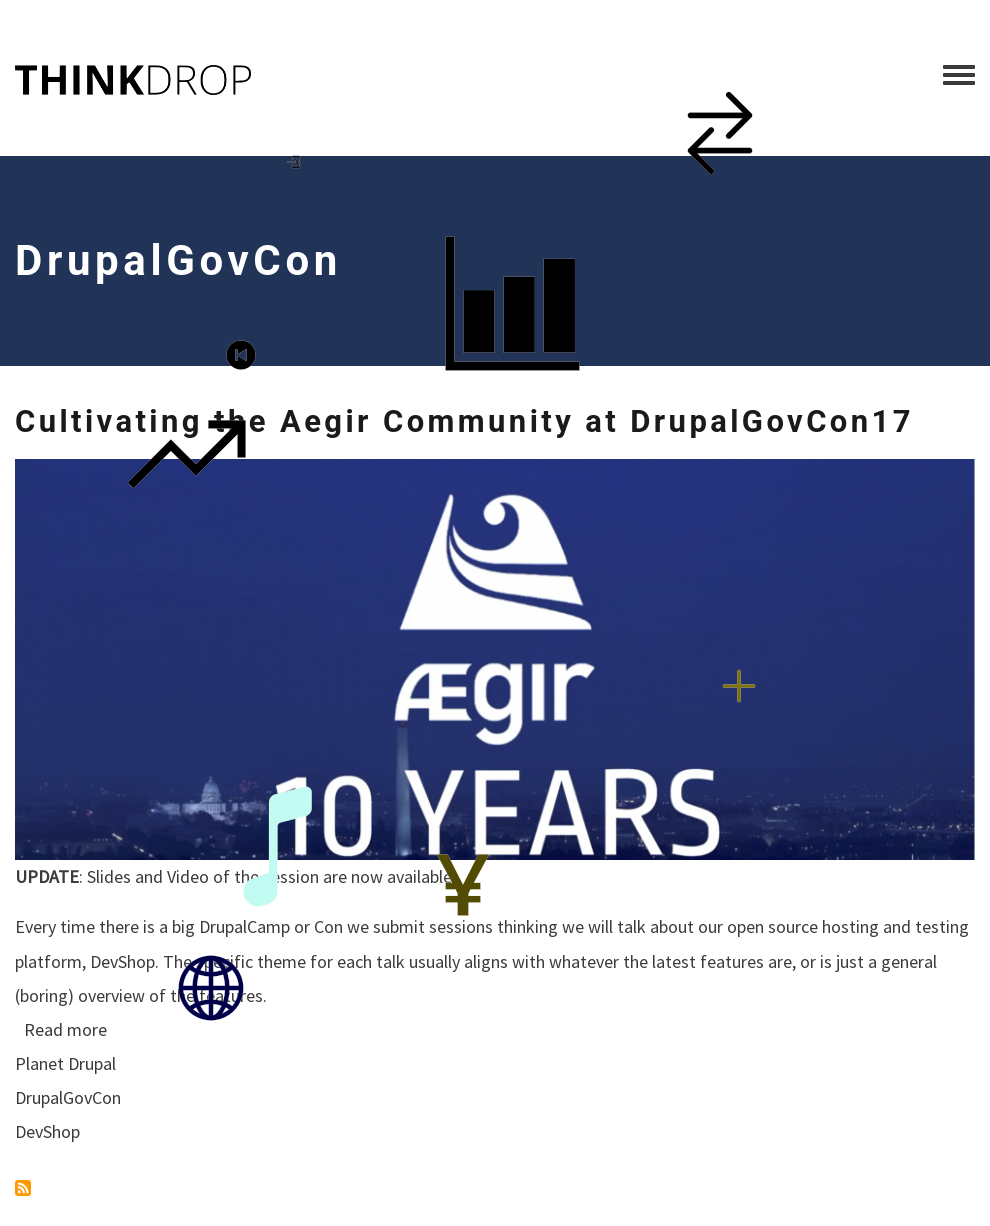 The height and width of the screenshot is (1226, 990). Describe the element at coordinates (294, 162) in the screenshot. I see `log in to your account` at that location.